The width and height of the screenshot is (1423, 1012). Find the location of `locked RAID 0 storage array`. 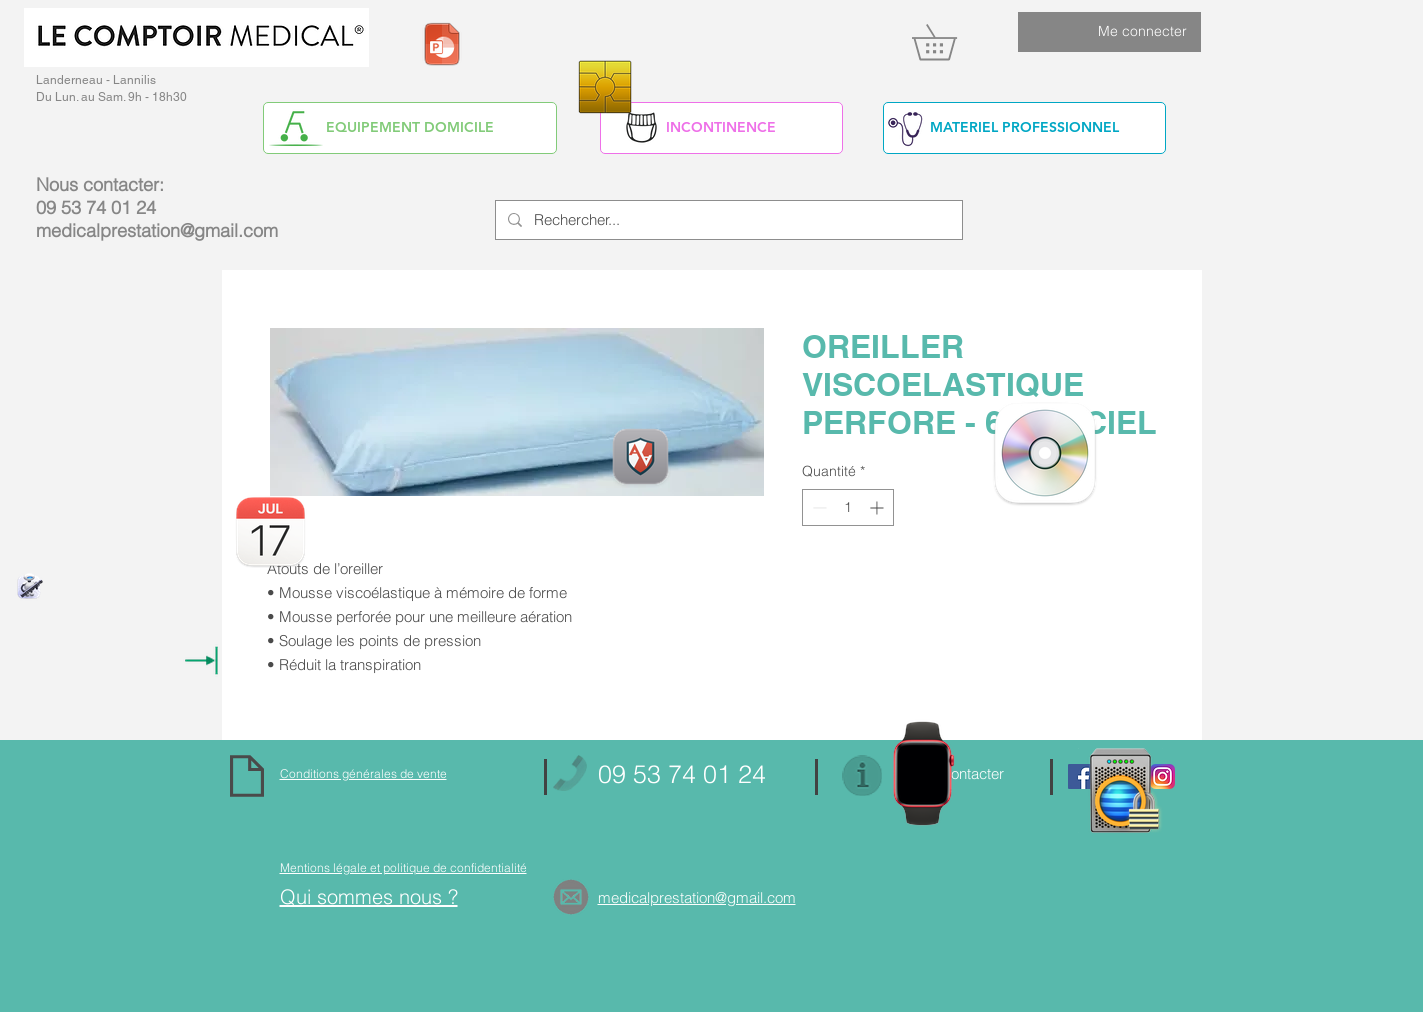

locked RAID 0 storage array is located at coordinates (1120, 790).